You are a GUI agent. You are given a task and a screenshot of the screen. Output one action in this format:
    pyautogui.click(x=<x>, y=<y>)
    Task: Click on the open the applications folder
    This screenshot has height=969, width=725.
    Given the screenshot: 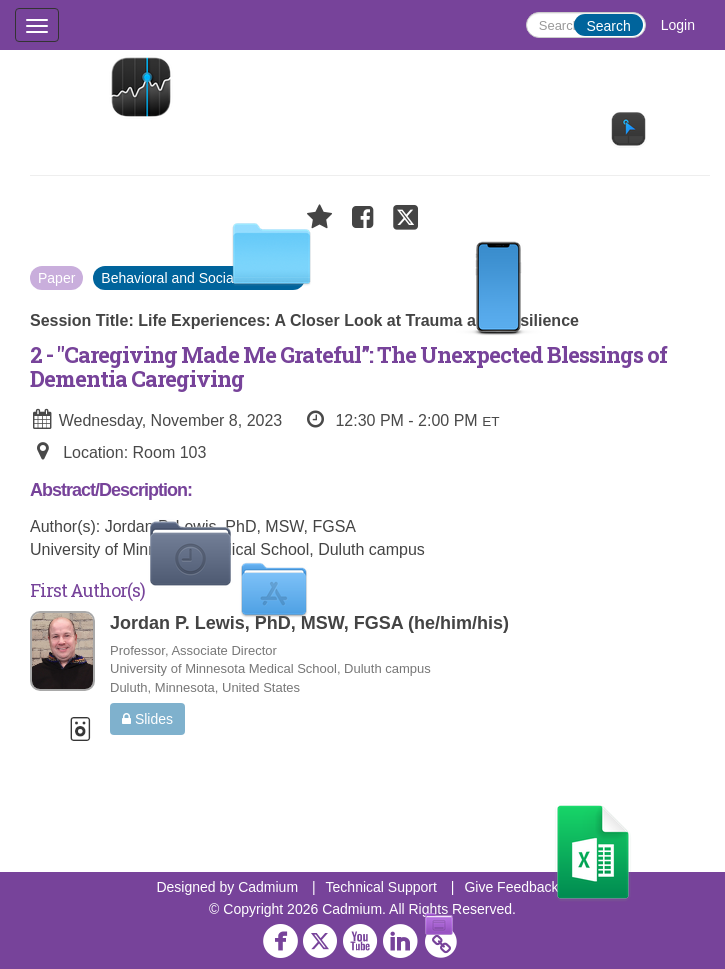 What is the action you would take?
    pyautogui.click(x=274, y=589)
    